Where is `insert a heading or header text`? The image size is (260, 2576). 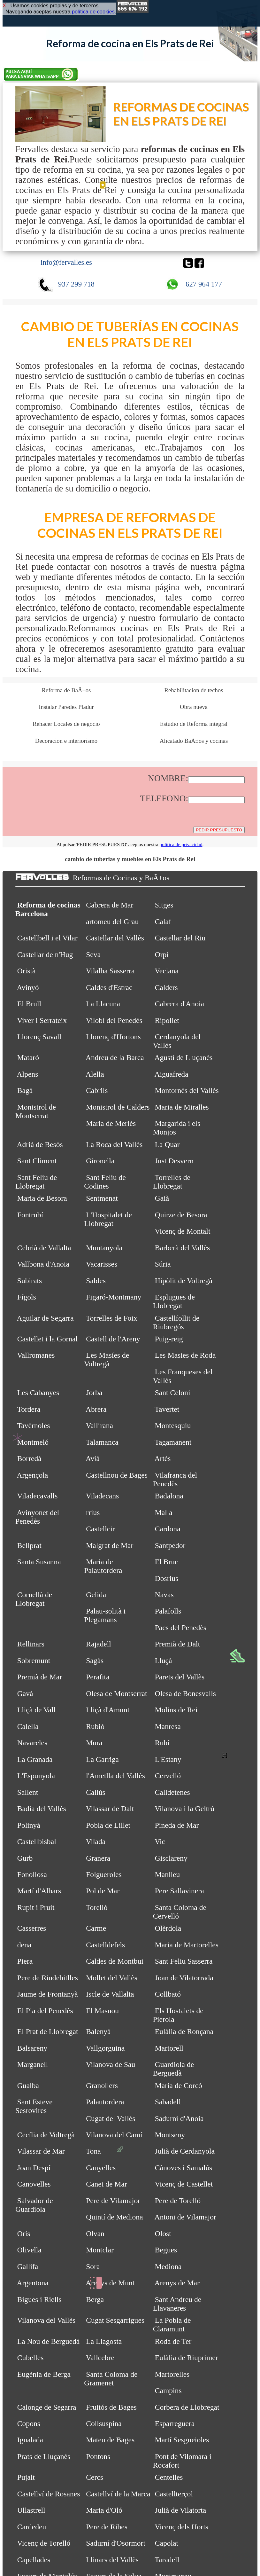
insert a heading or header text is located at coordinates (225, 1755).